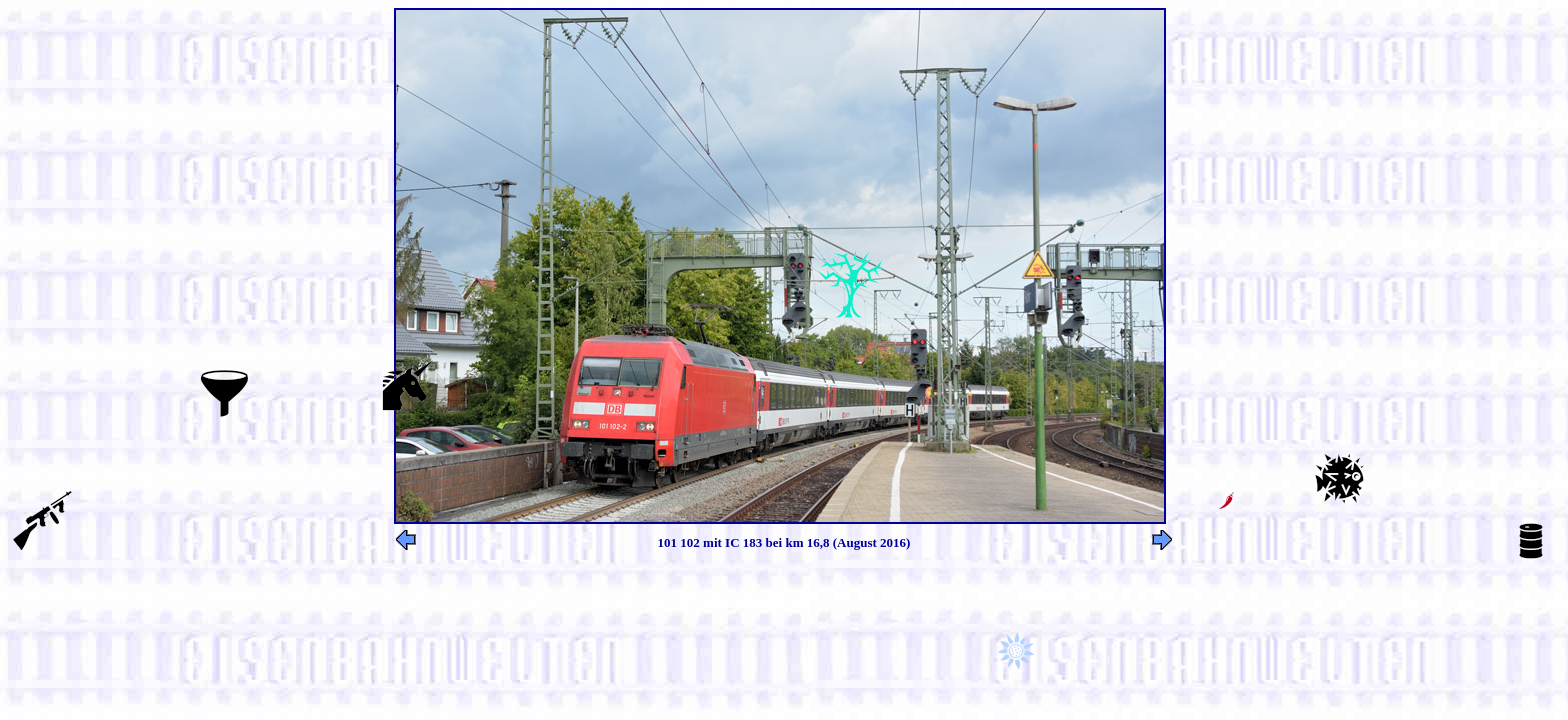 The height and width of the screenshot is (720, 1568). Describe the element at coordinates (224, 393) in the screenshot. I see `filter or sort content` at that location.